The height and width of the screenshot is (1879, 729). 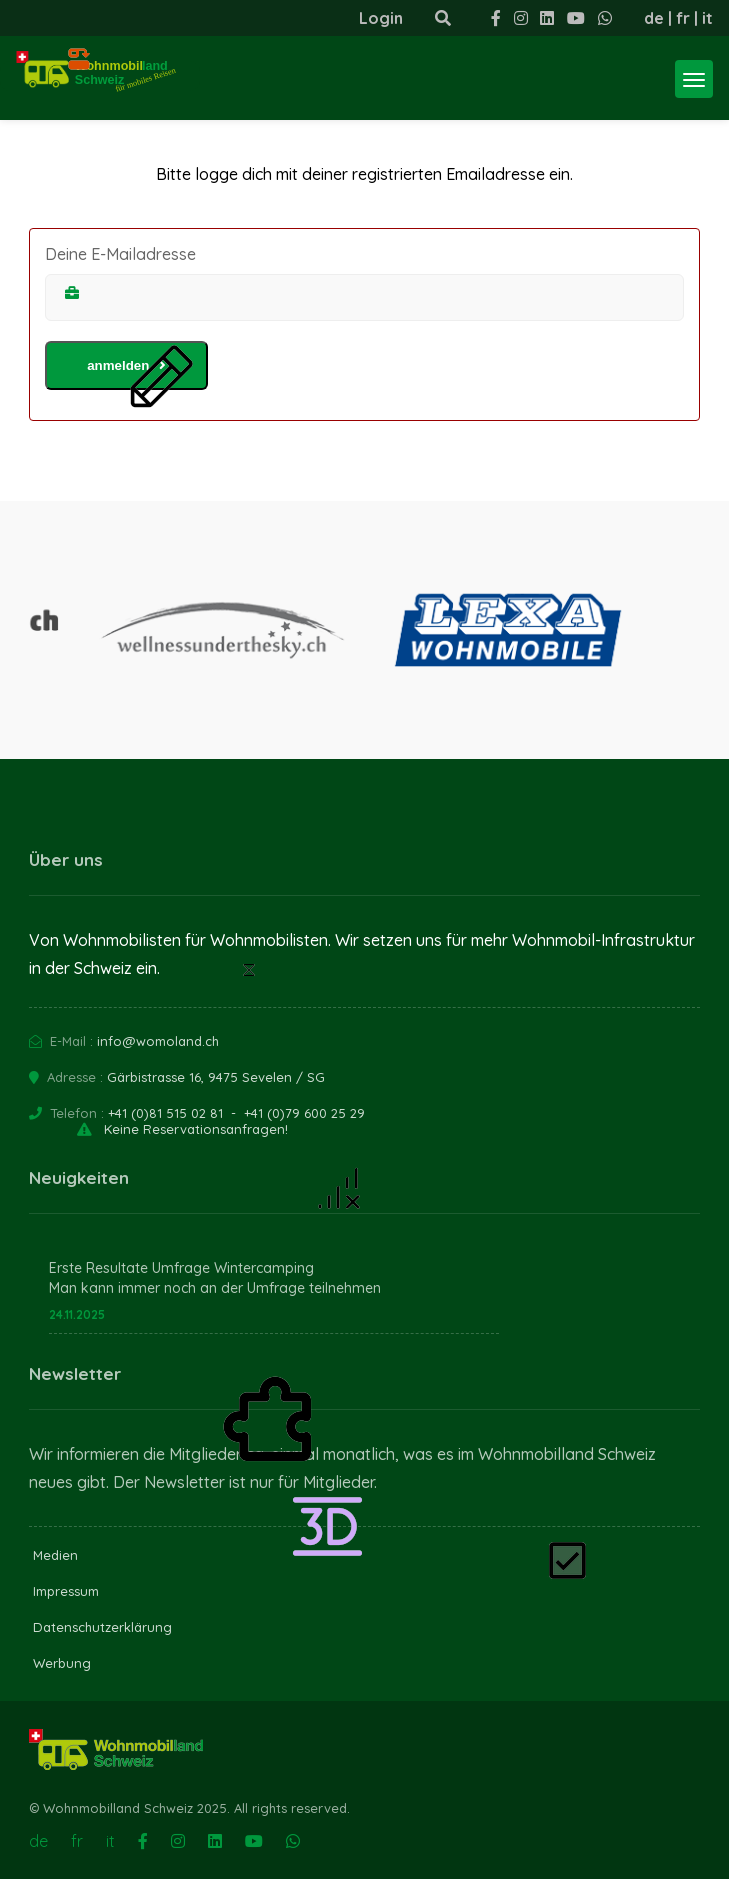 What do you see at coordinates (160, 377) in the screenshot?
I see `edit content or text` at bounding box center [160, 377].